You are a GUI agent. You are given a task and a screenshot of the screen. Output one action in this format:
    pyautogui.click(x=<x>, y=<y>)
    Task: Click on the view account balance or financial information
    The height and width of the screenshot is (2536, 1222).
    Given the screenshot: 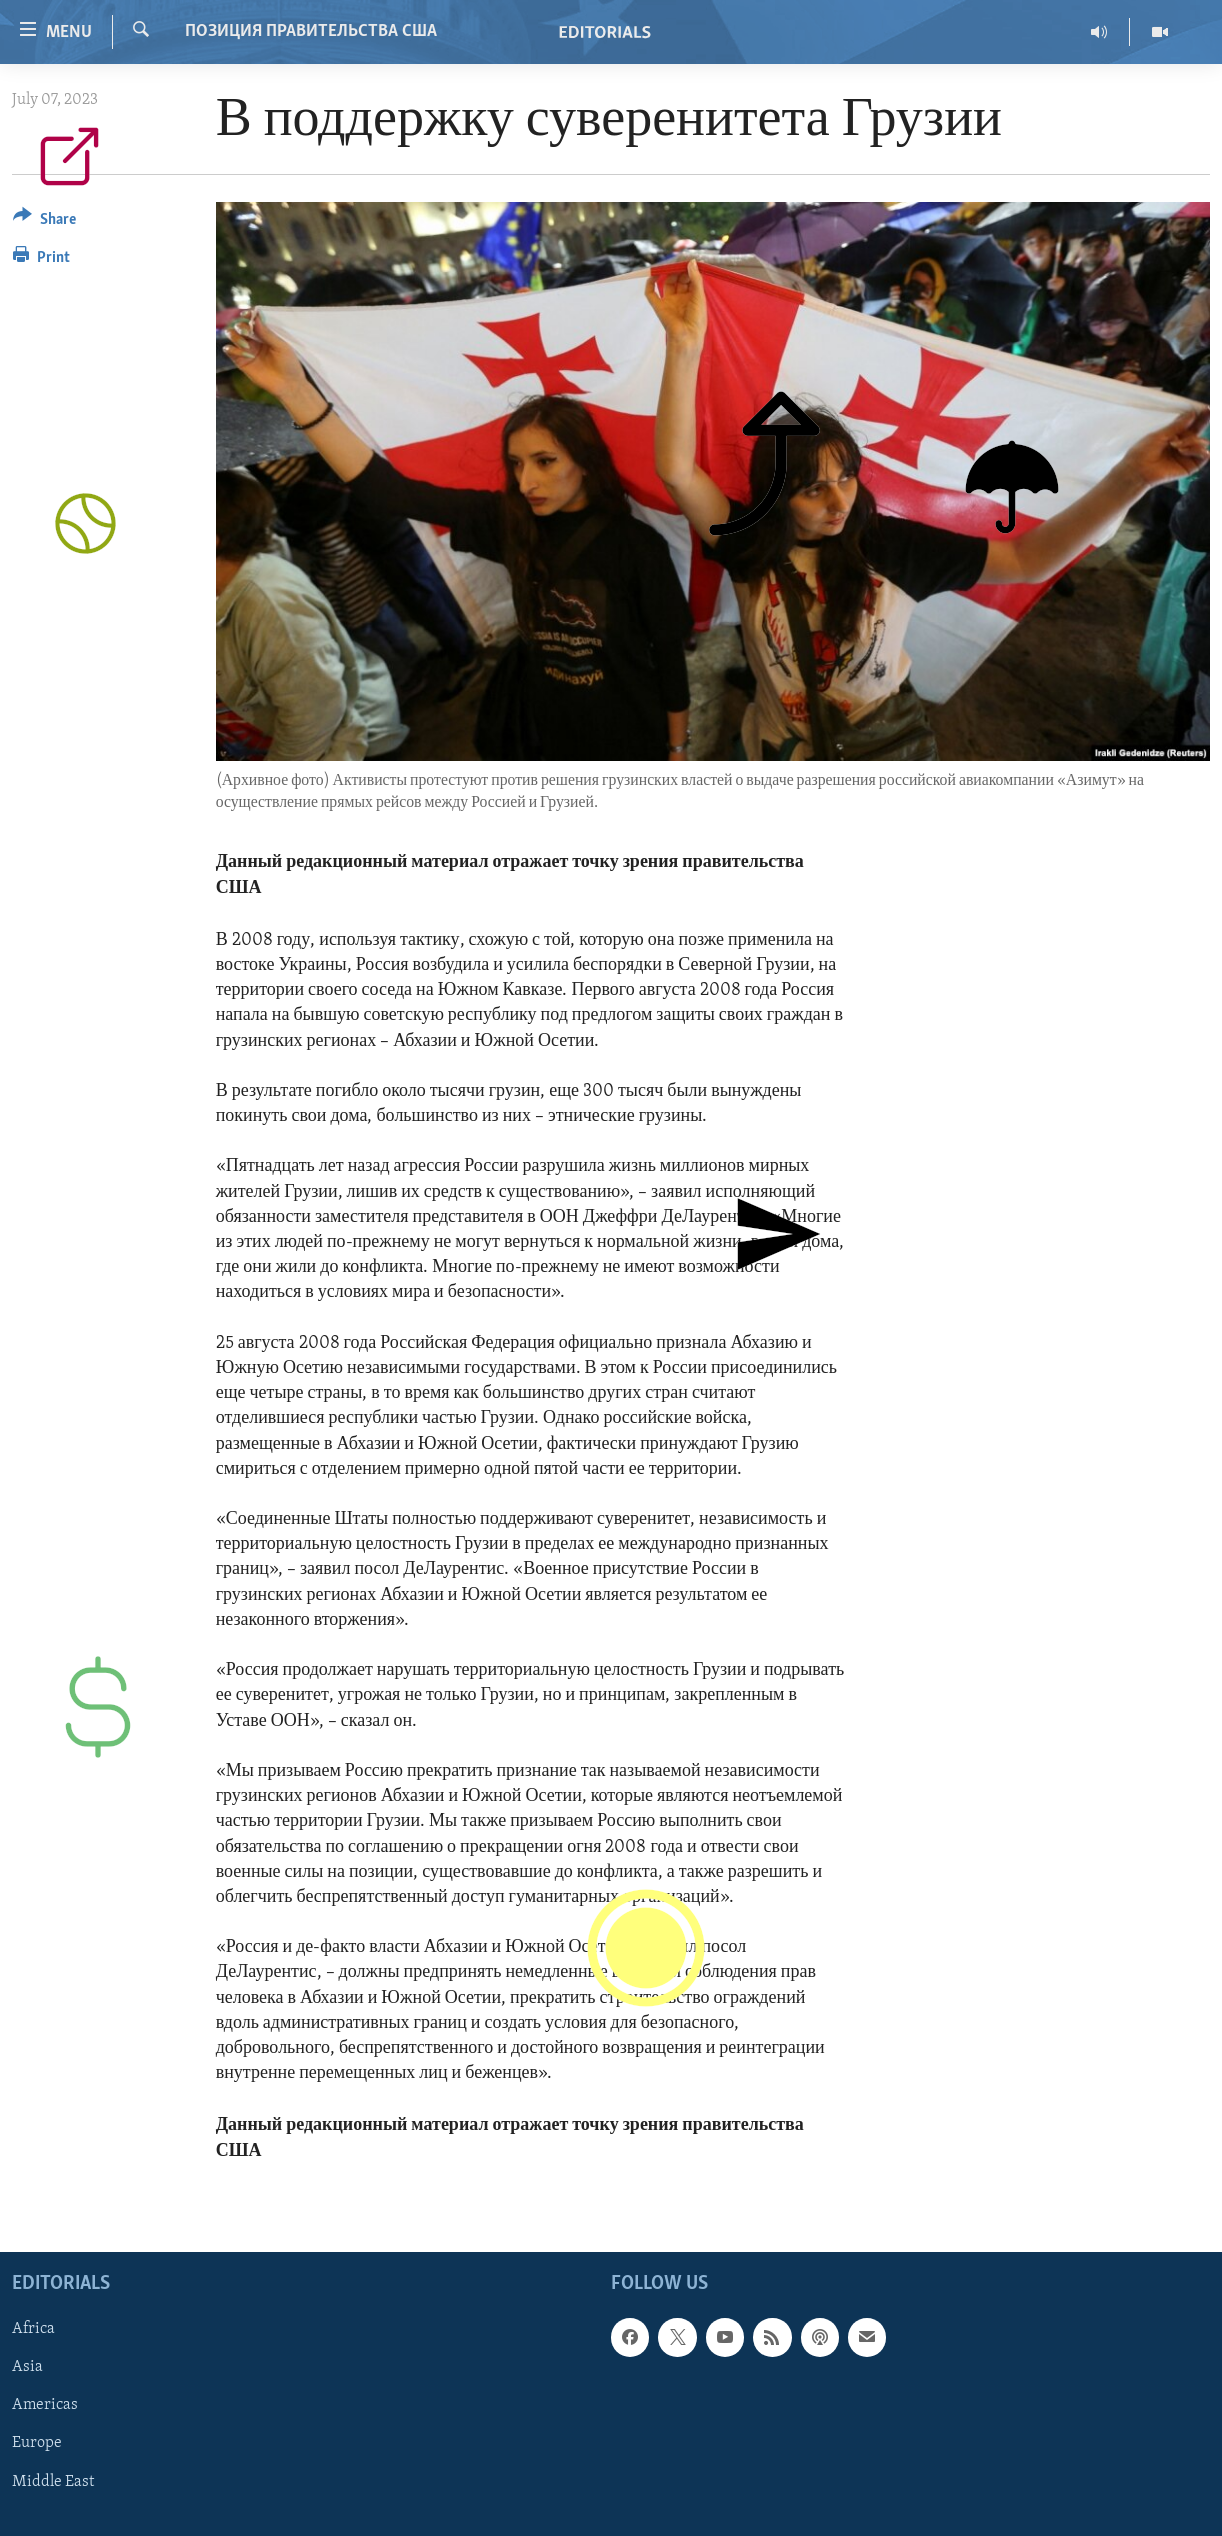 What is the action you would take?
    pyautogui.click(x=98, y=1707)
    